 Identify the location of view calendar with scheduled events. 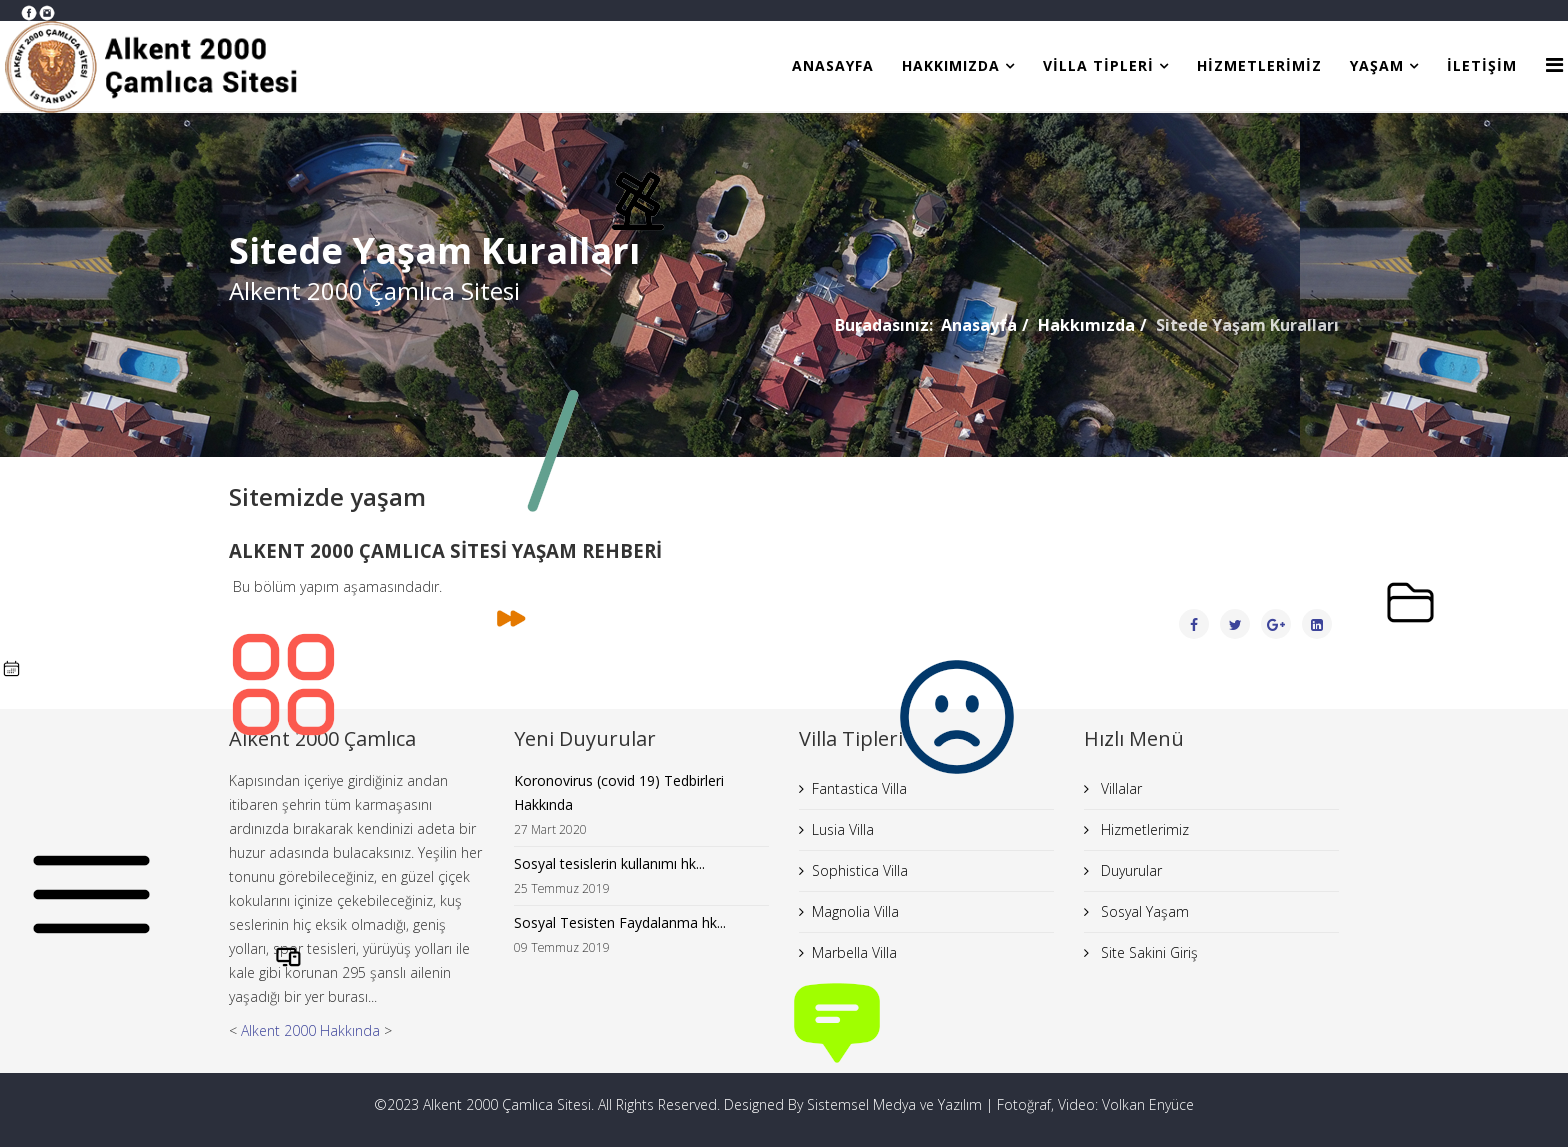
(11, 668).